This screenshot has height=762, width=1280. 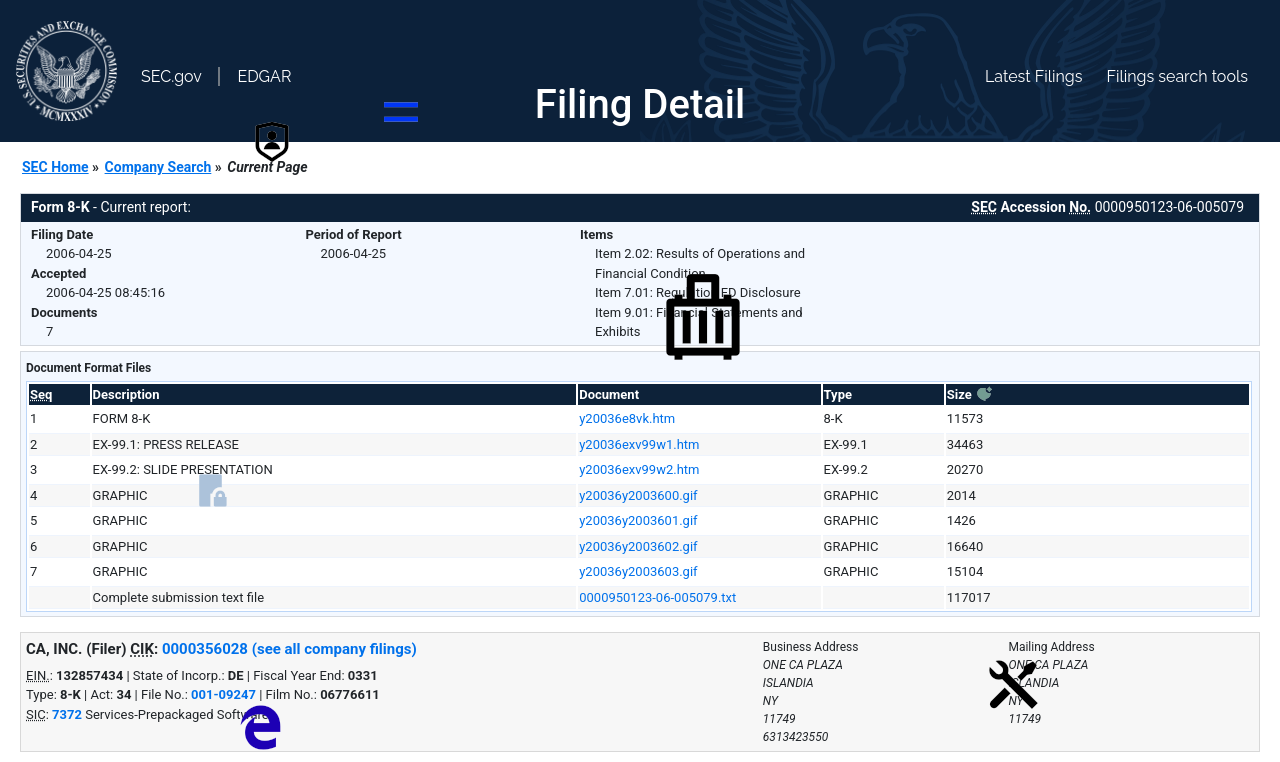 What do you see at coordinates (401, 112) in the screenshot?
I see `indicates equality or balance between values` at bounding box center [401, 112].